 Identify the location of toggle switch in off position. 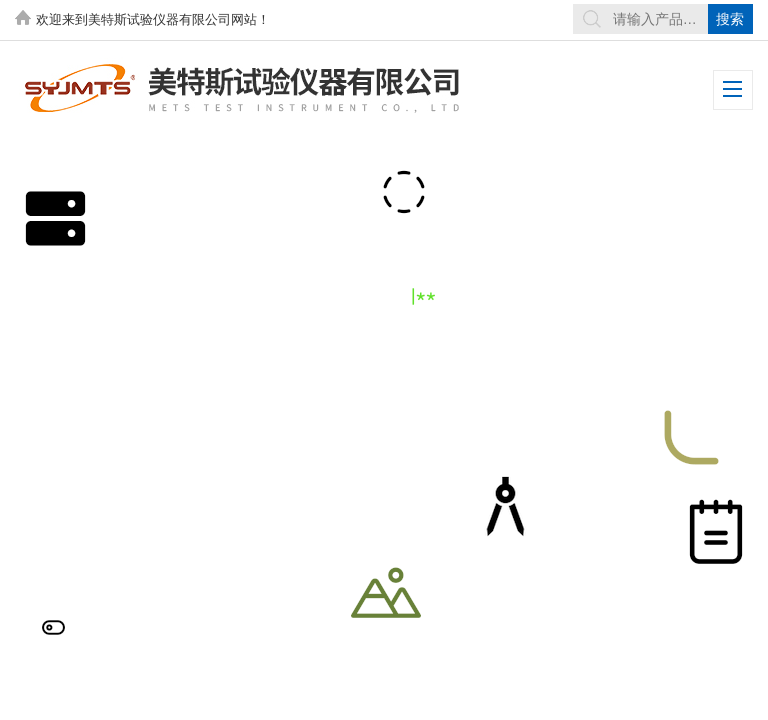
(53, 627).